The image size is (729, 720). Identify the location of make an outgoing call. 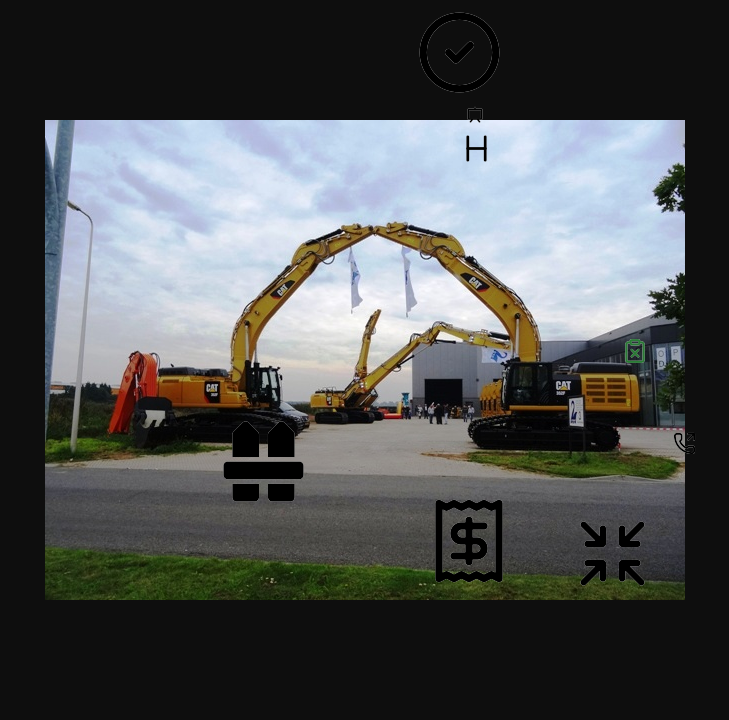
(684, 443).